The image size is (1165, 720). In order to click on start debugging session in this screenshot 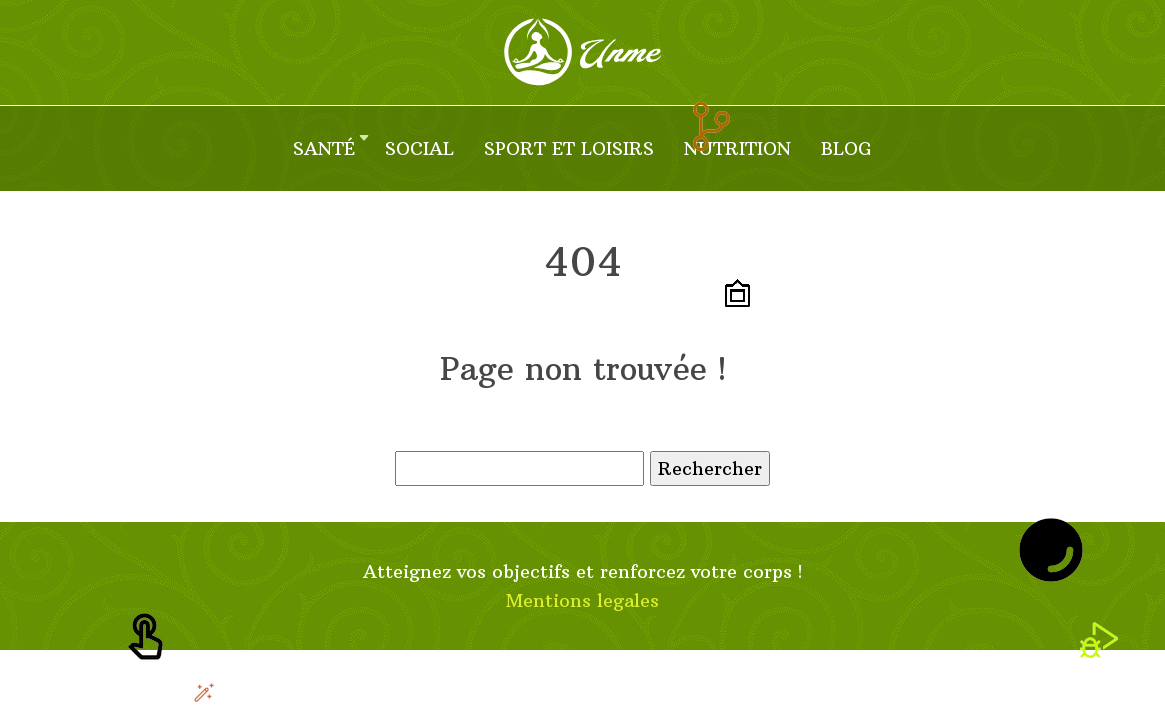, I will do `click(1100, 637)`.